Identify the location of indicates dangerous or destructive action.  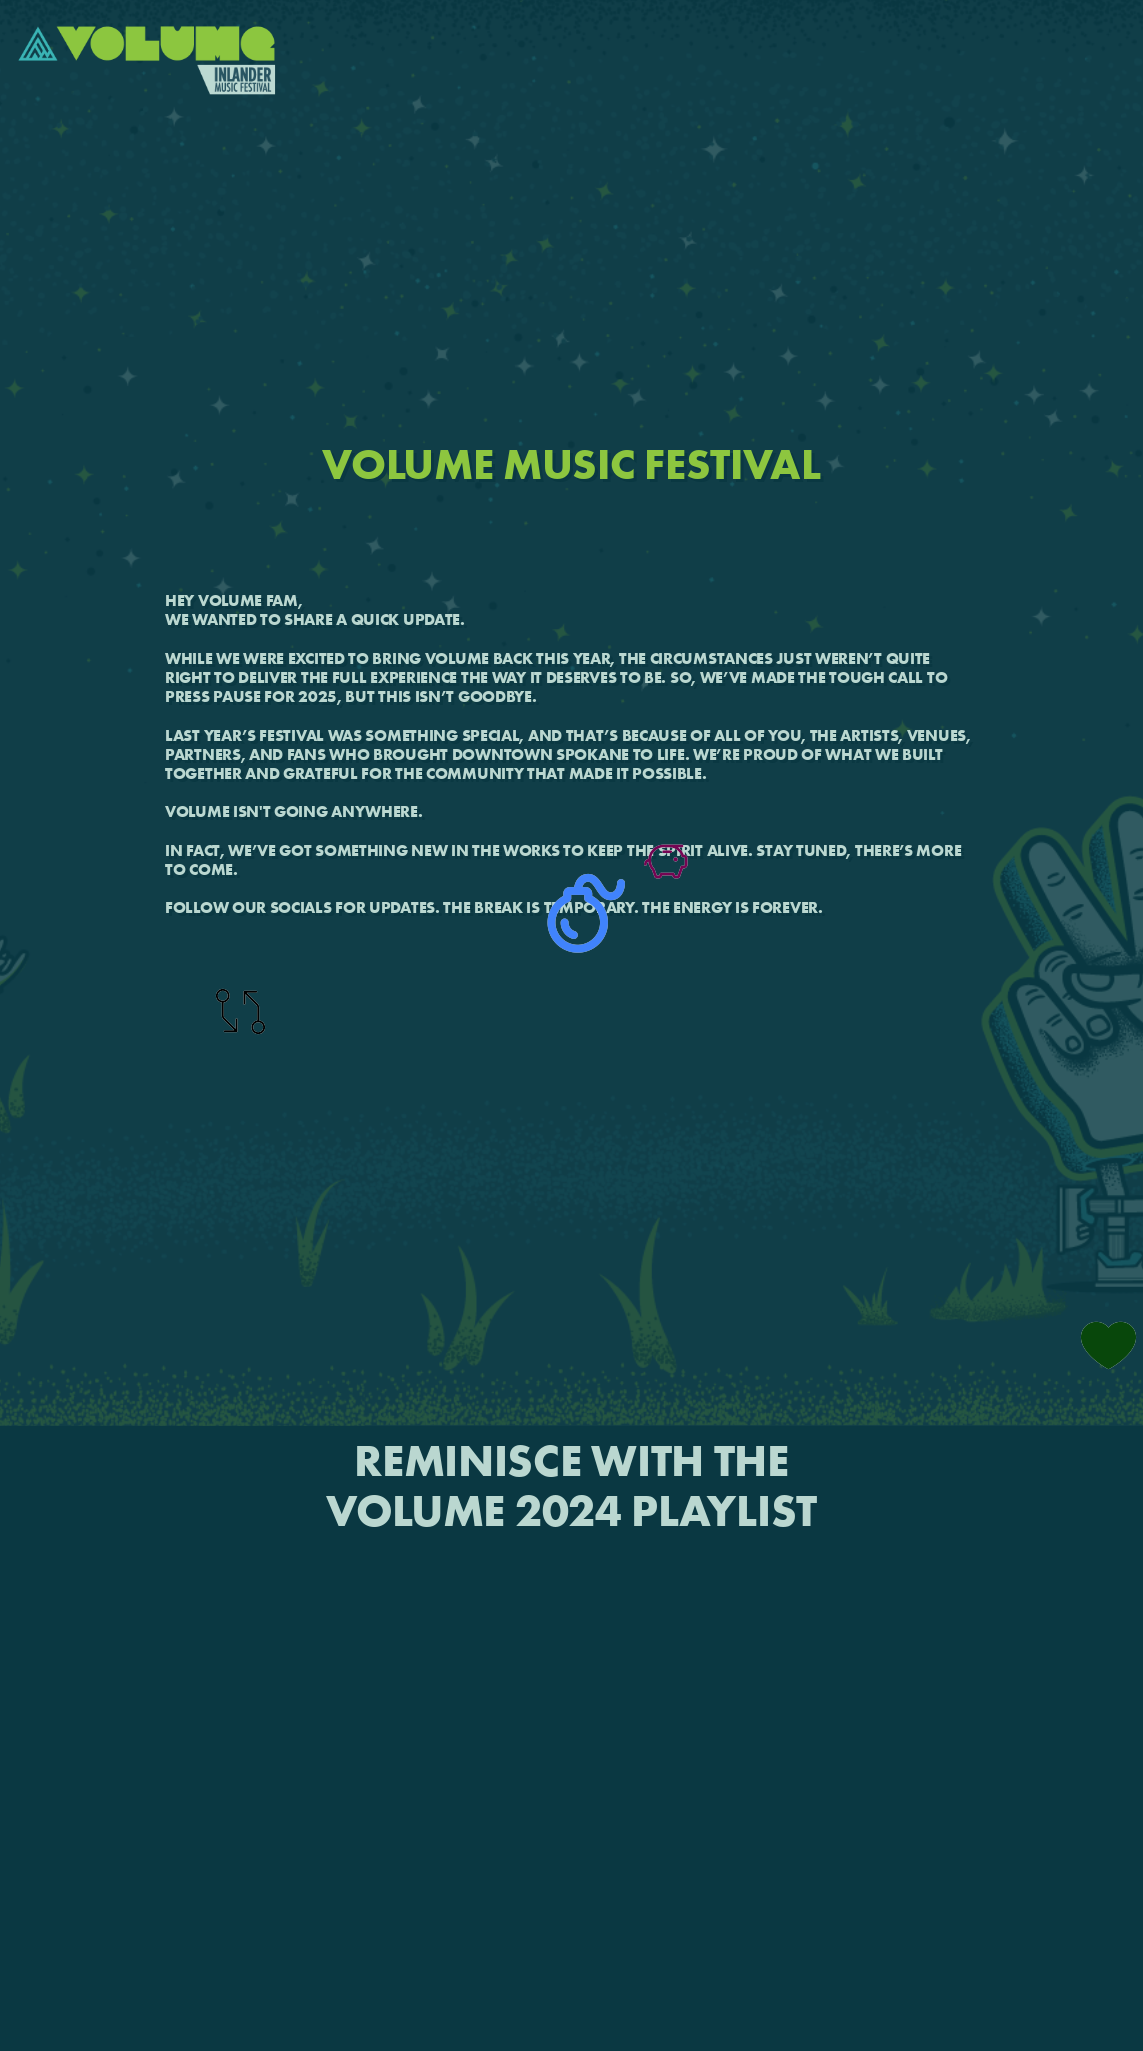
(583, 912).